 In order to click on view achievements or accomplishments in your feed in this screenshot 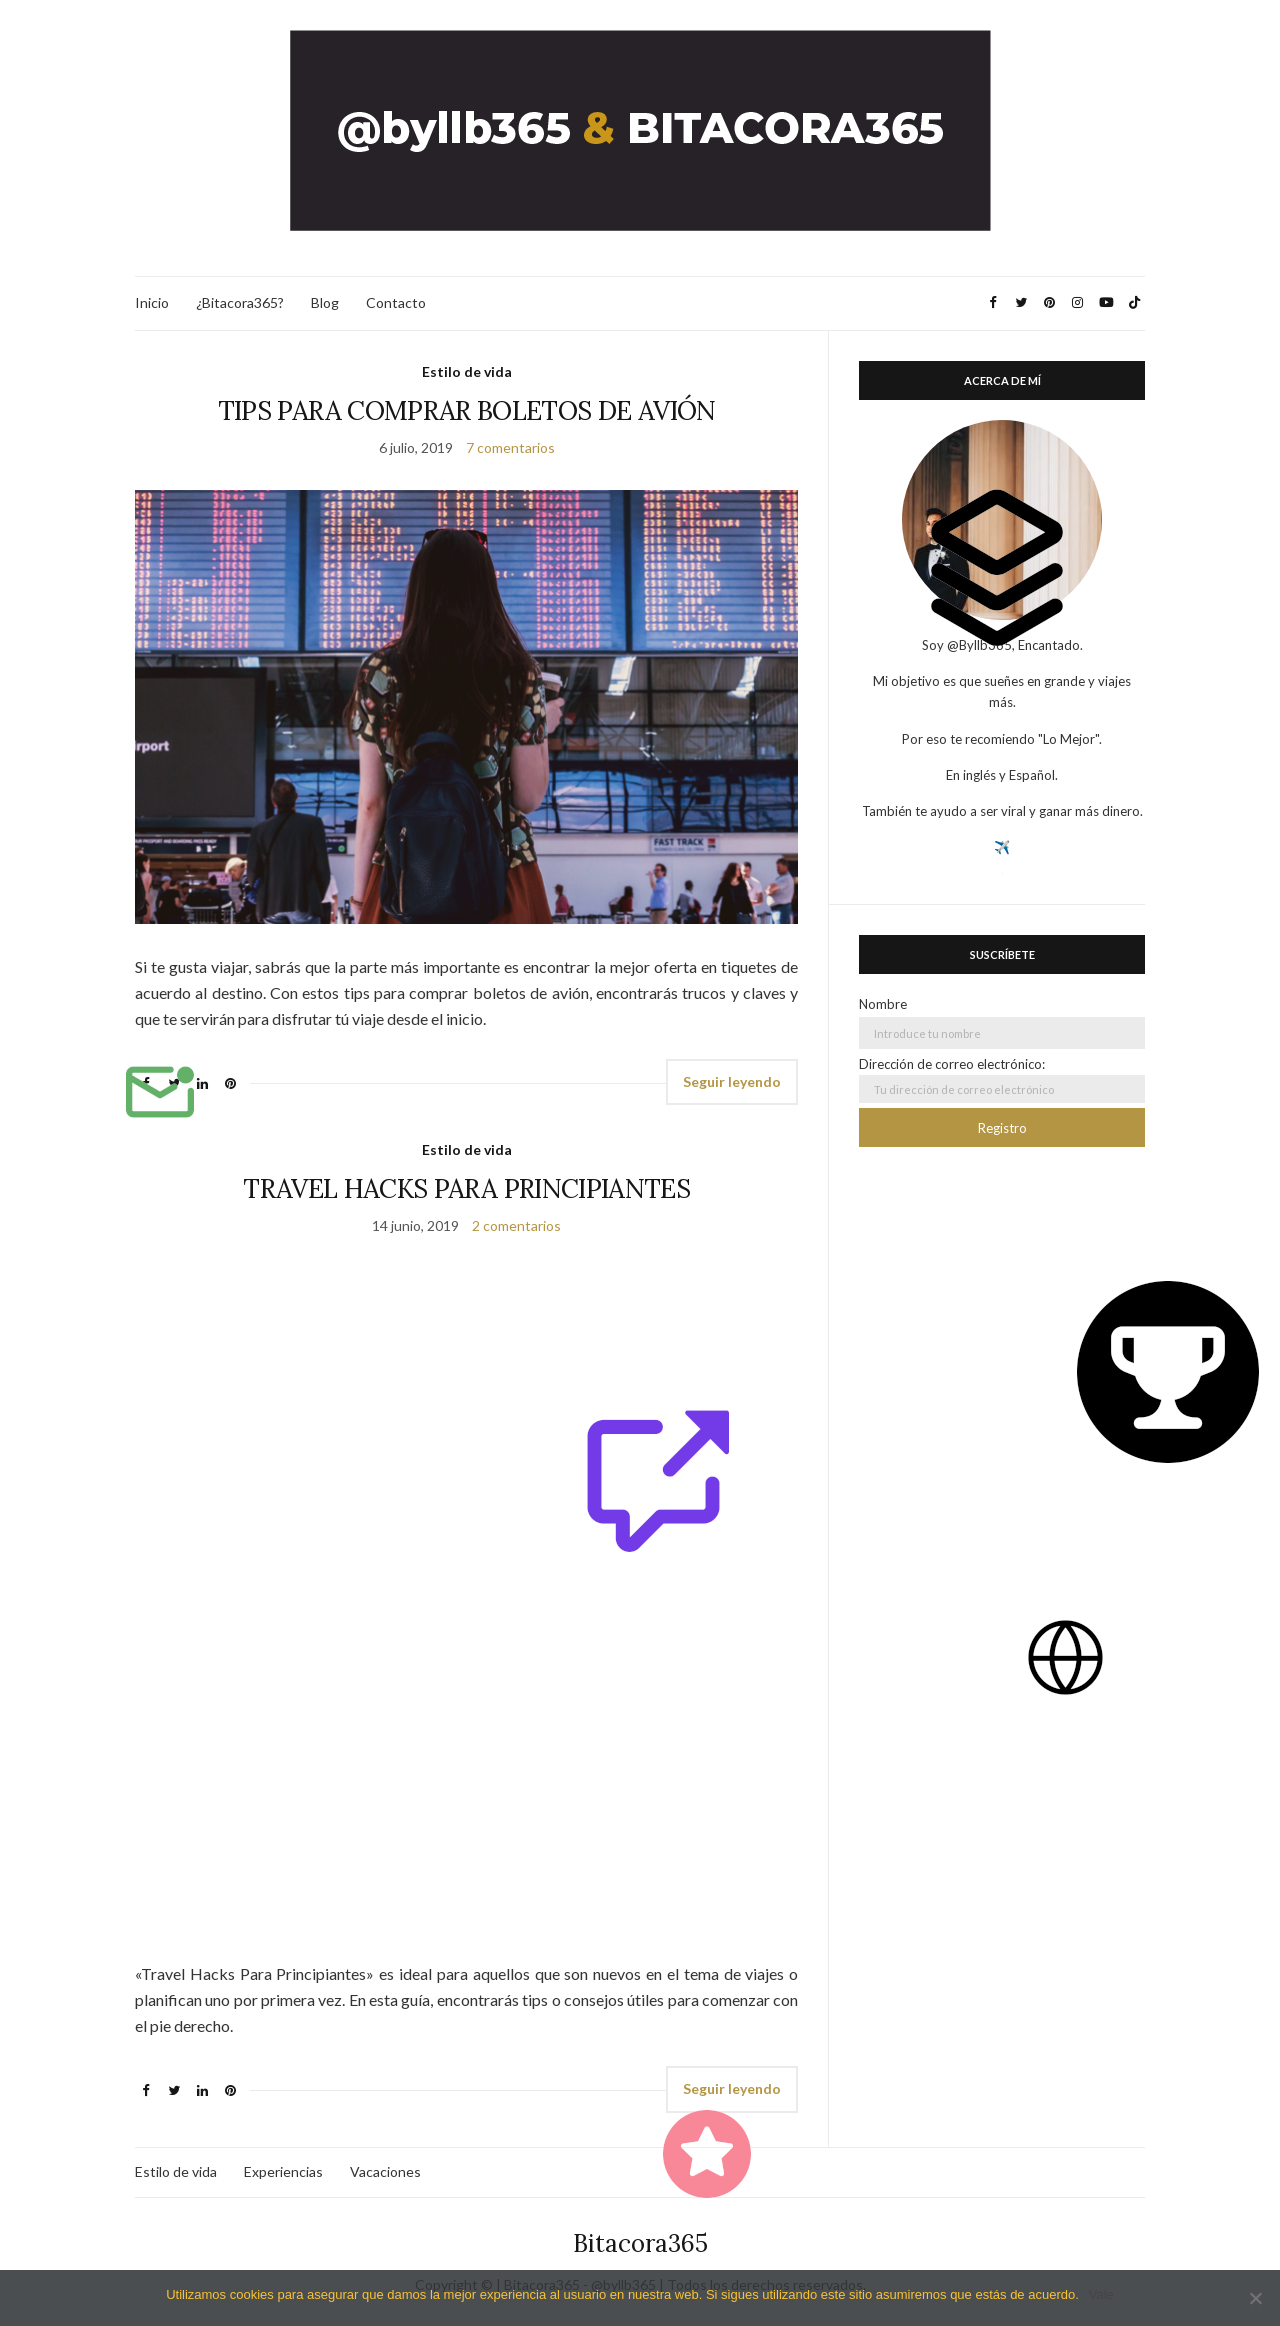, I will do `click(1168, 1372)`.